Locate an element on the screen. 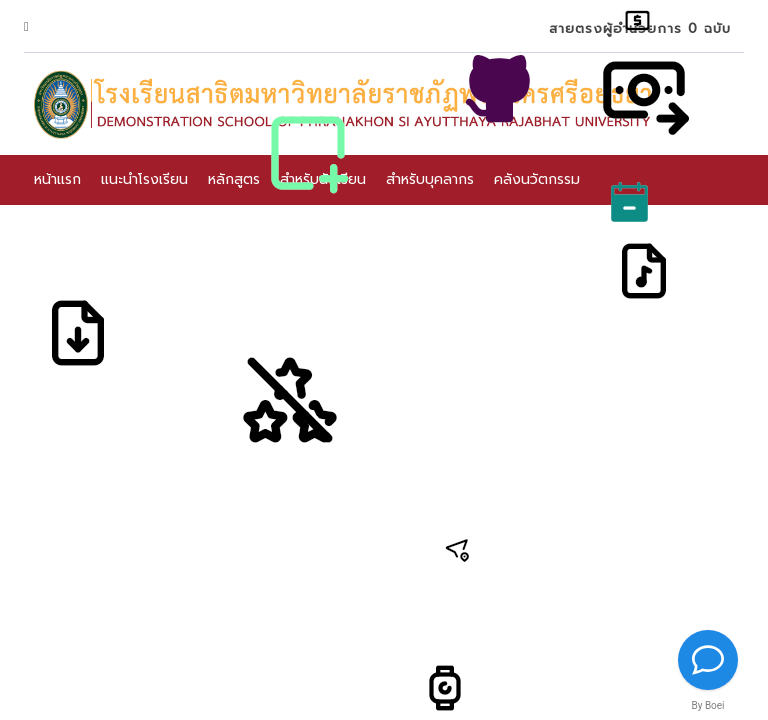 This screenshot has width=768, height=720. remove an event from your calendar is located at coordinates (629, 203).